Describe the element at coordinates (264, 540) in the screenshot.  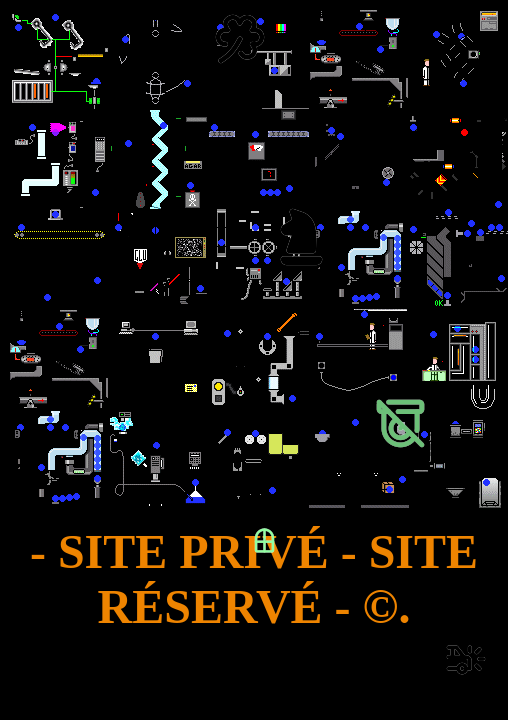
I see `open a new window` at that location.